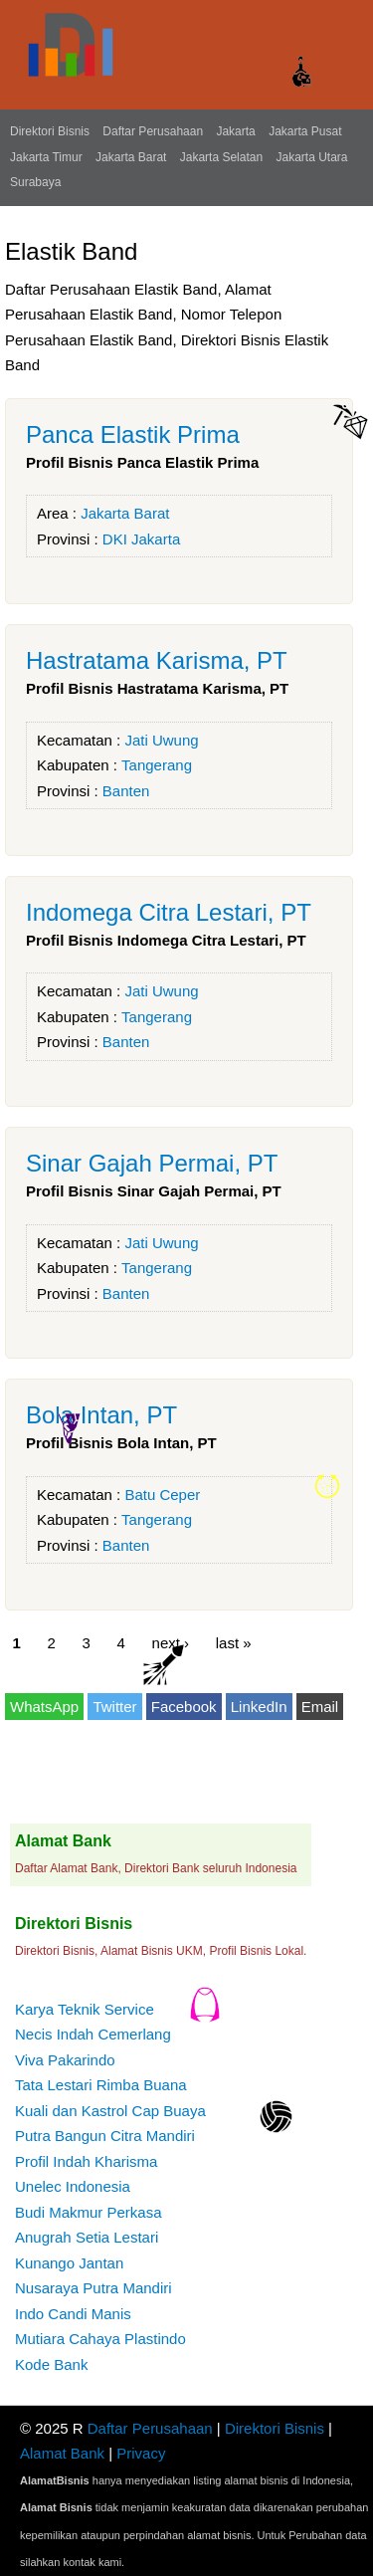  What do you see at coordinates (205, 2005) in the screenshot?
I see `equip a cloak or cape item` at bounding box center [205, 2005].